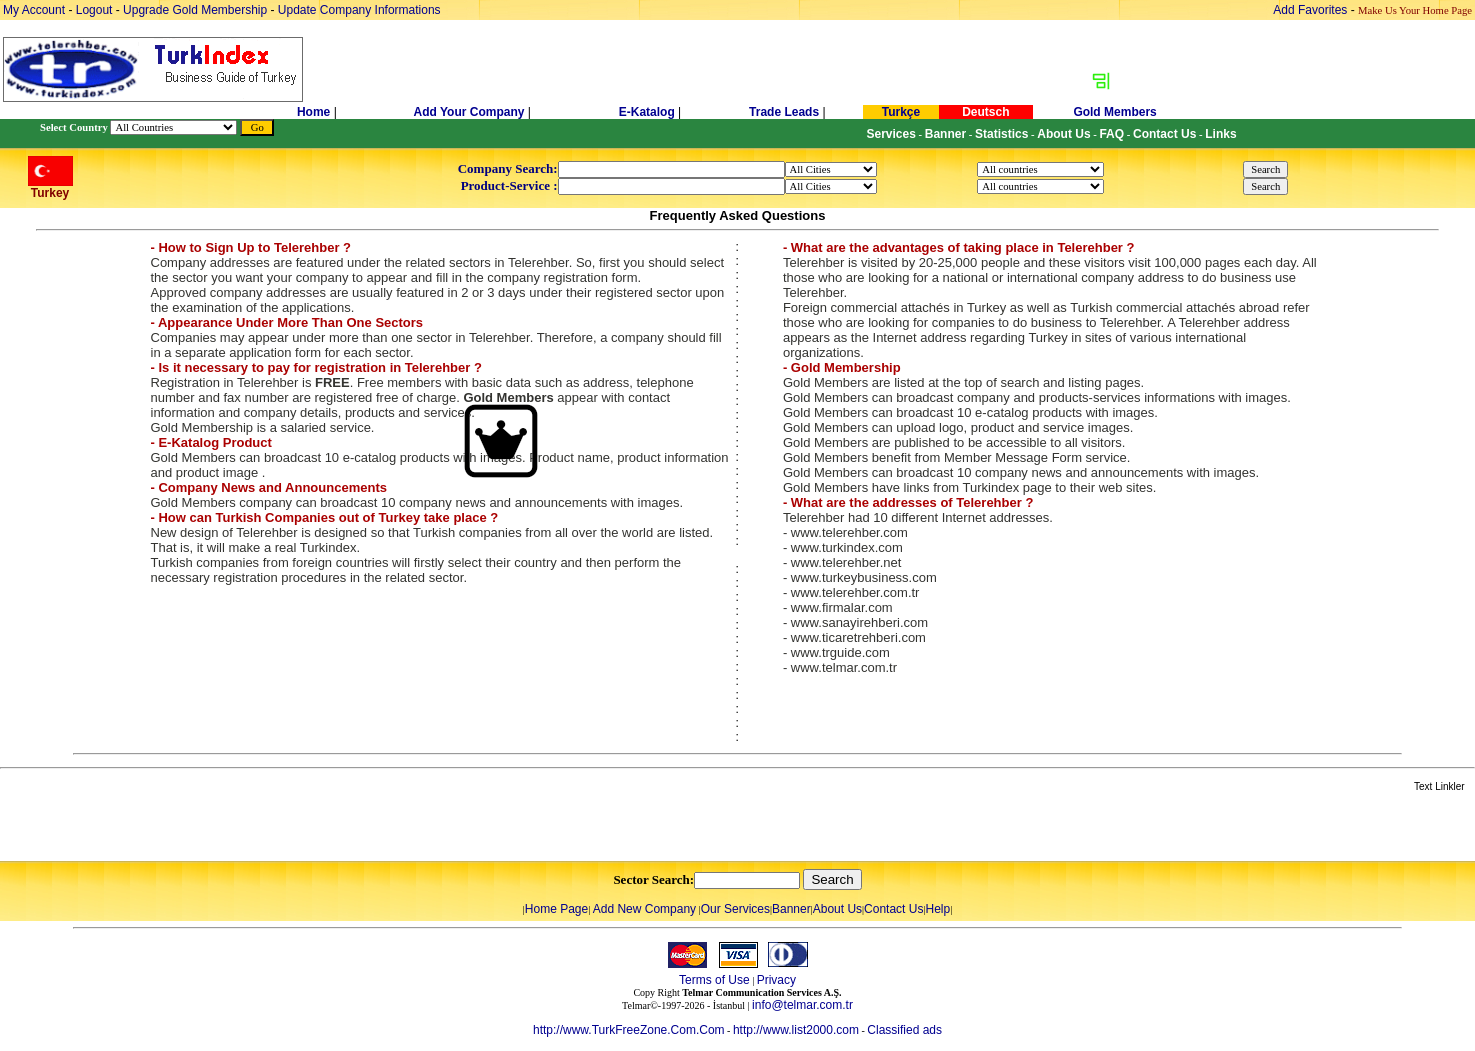  Describe the element at coordinates (501, 441) in the screenshot. I see `web awesome brand logo` at that location.